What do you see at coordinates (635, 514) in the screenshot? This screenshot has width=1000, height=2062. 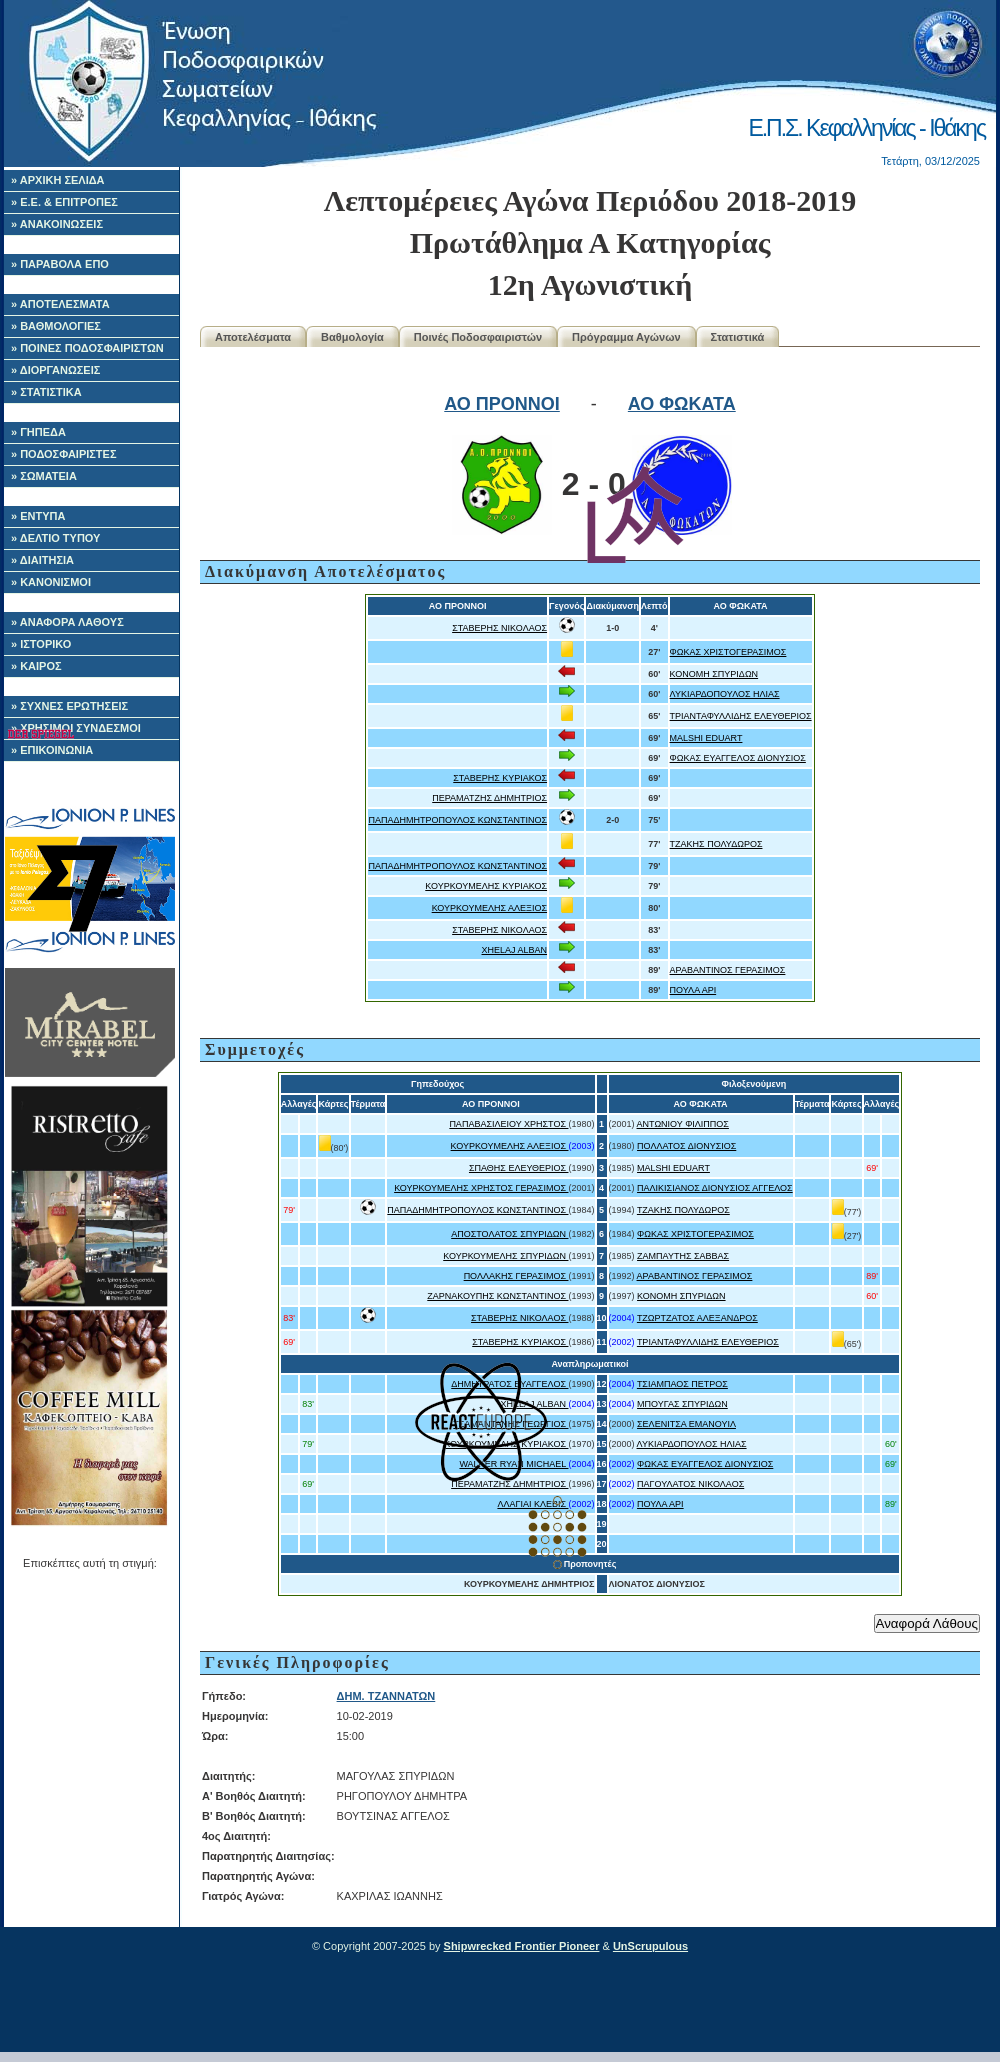 I see `open LibreTranslate translation service` at bounding box center [635, 514].